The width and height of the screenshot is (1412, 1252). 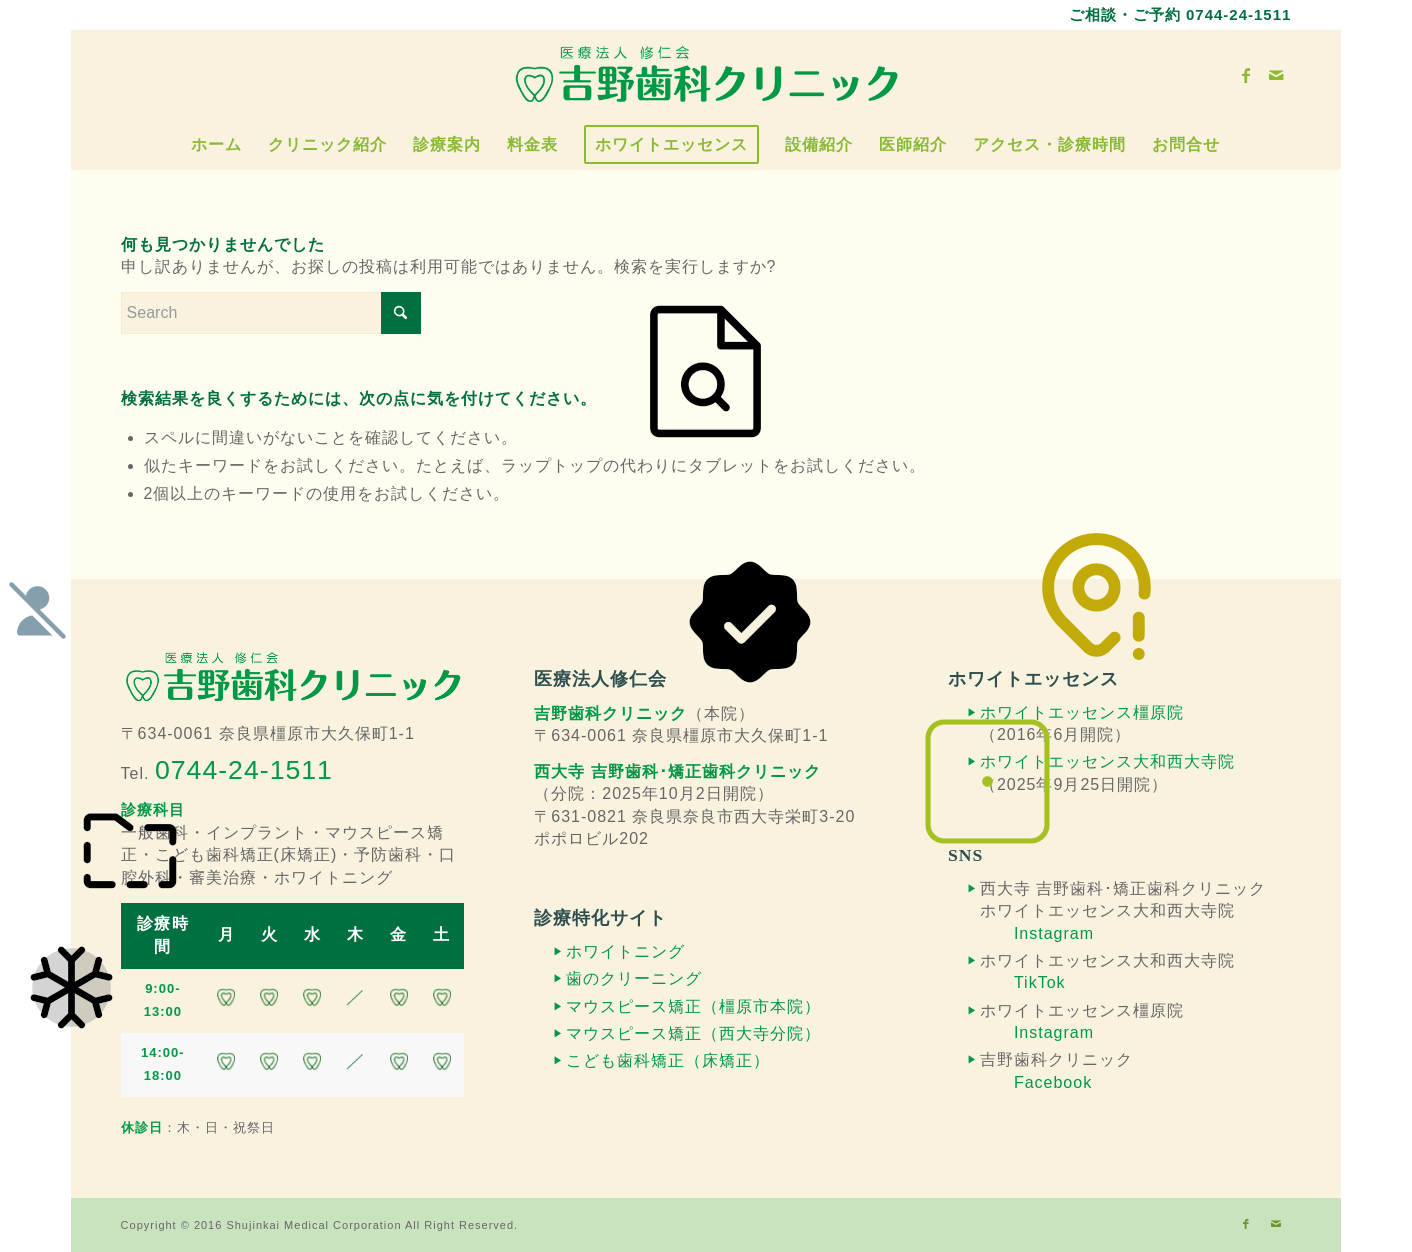 I want to click on search within a document, so click(x=705, y=371).